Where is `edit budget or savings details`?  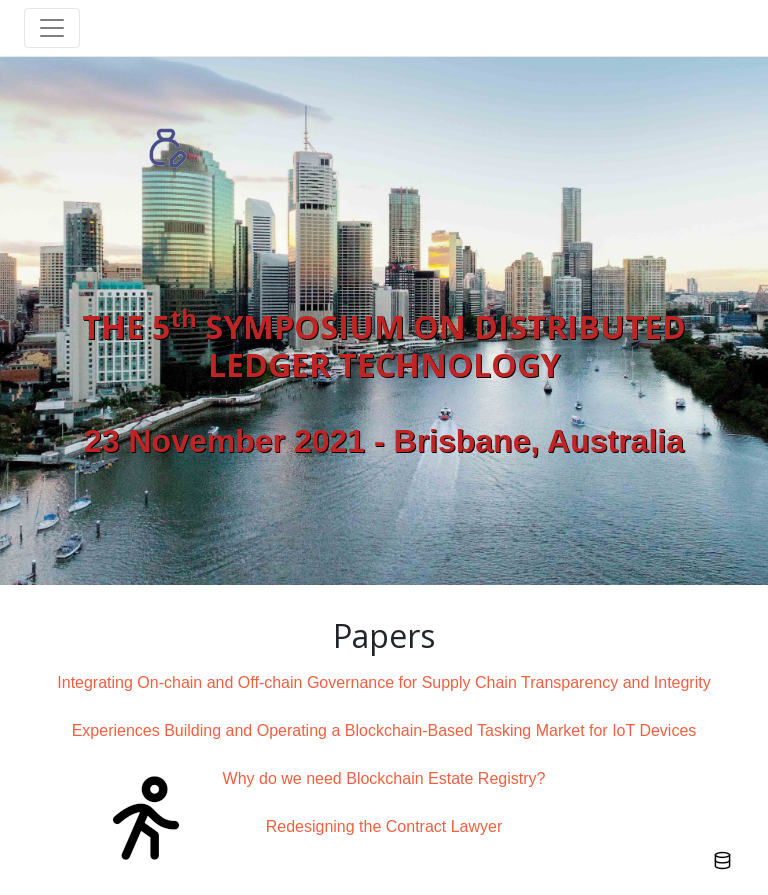 edit budget or savings details is located at coordinates (166, 147).